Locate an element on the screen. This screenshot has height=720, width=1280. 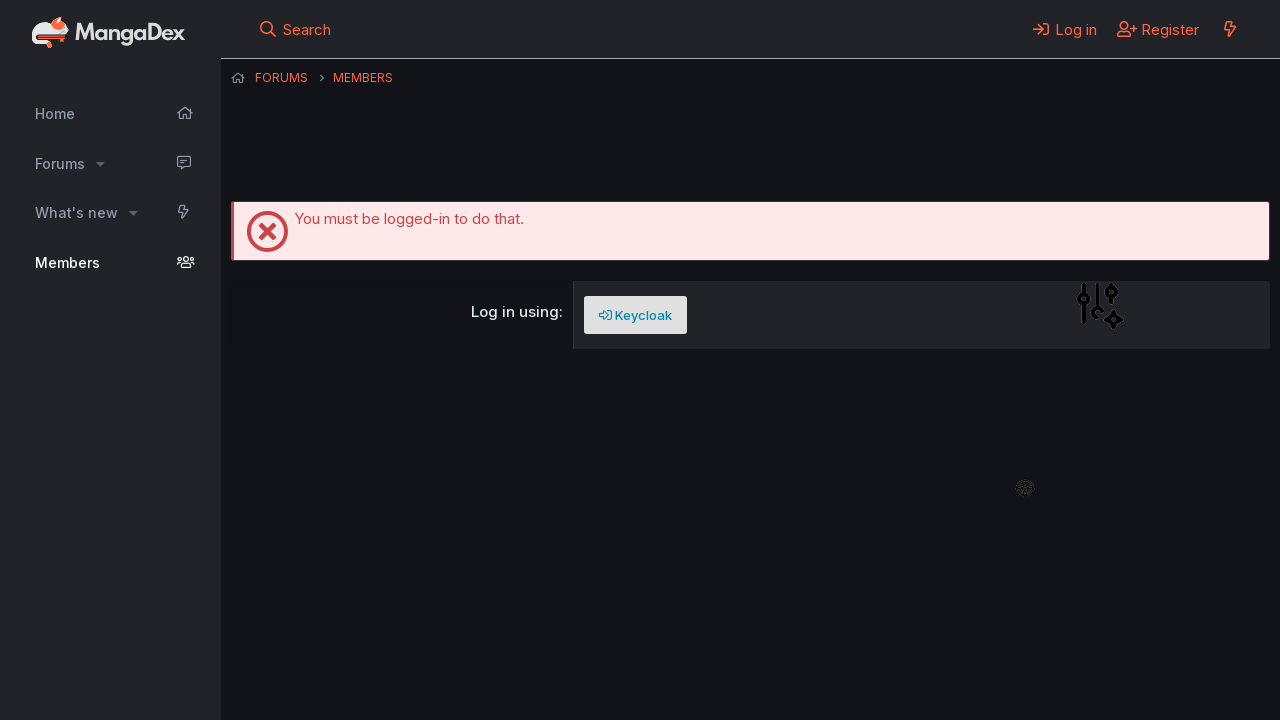
access AI-powered or smart settings adjustments is located at coordinates (1097, 303).